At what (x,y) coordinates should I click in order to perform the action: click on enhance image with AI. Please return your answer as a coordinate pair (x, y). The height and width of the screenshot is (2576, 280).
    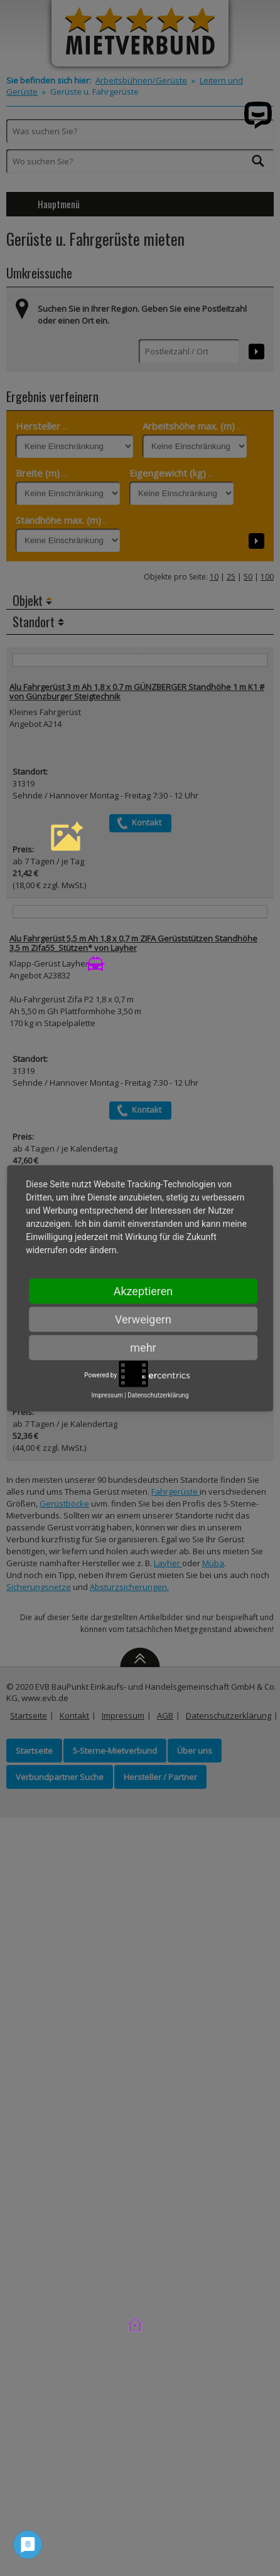
    Looking at the image, I should click on (65, 837).